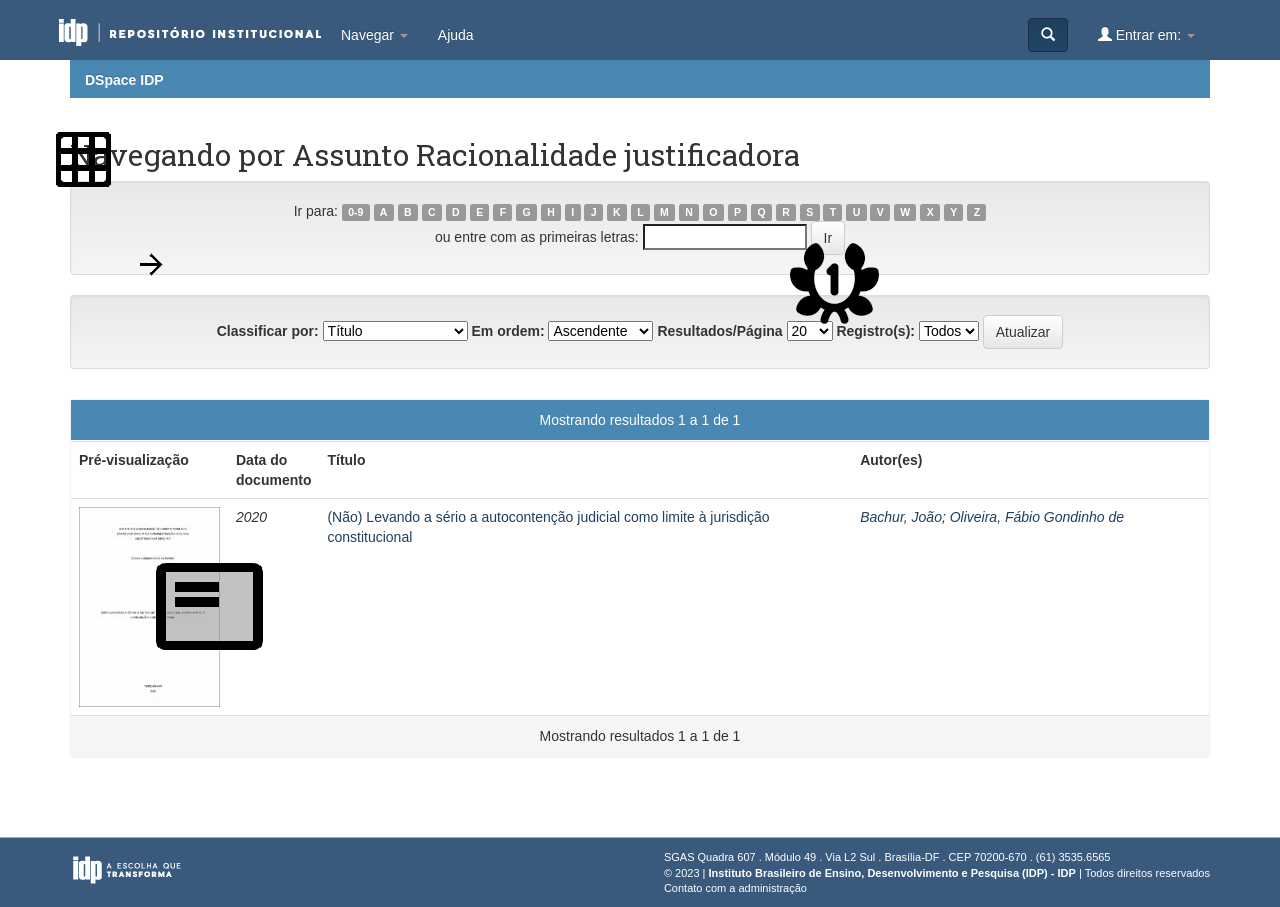 The height and width of the screenshot is (907, 1280). What do you see at coordinates (209, 606) in the screenshot?
I see `view featured playlist` at bounding box center [209, 606].